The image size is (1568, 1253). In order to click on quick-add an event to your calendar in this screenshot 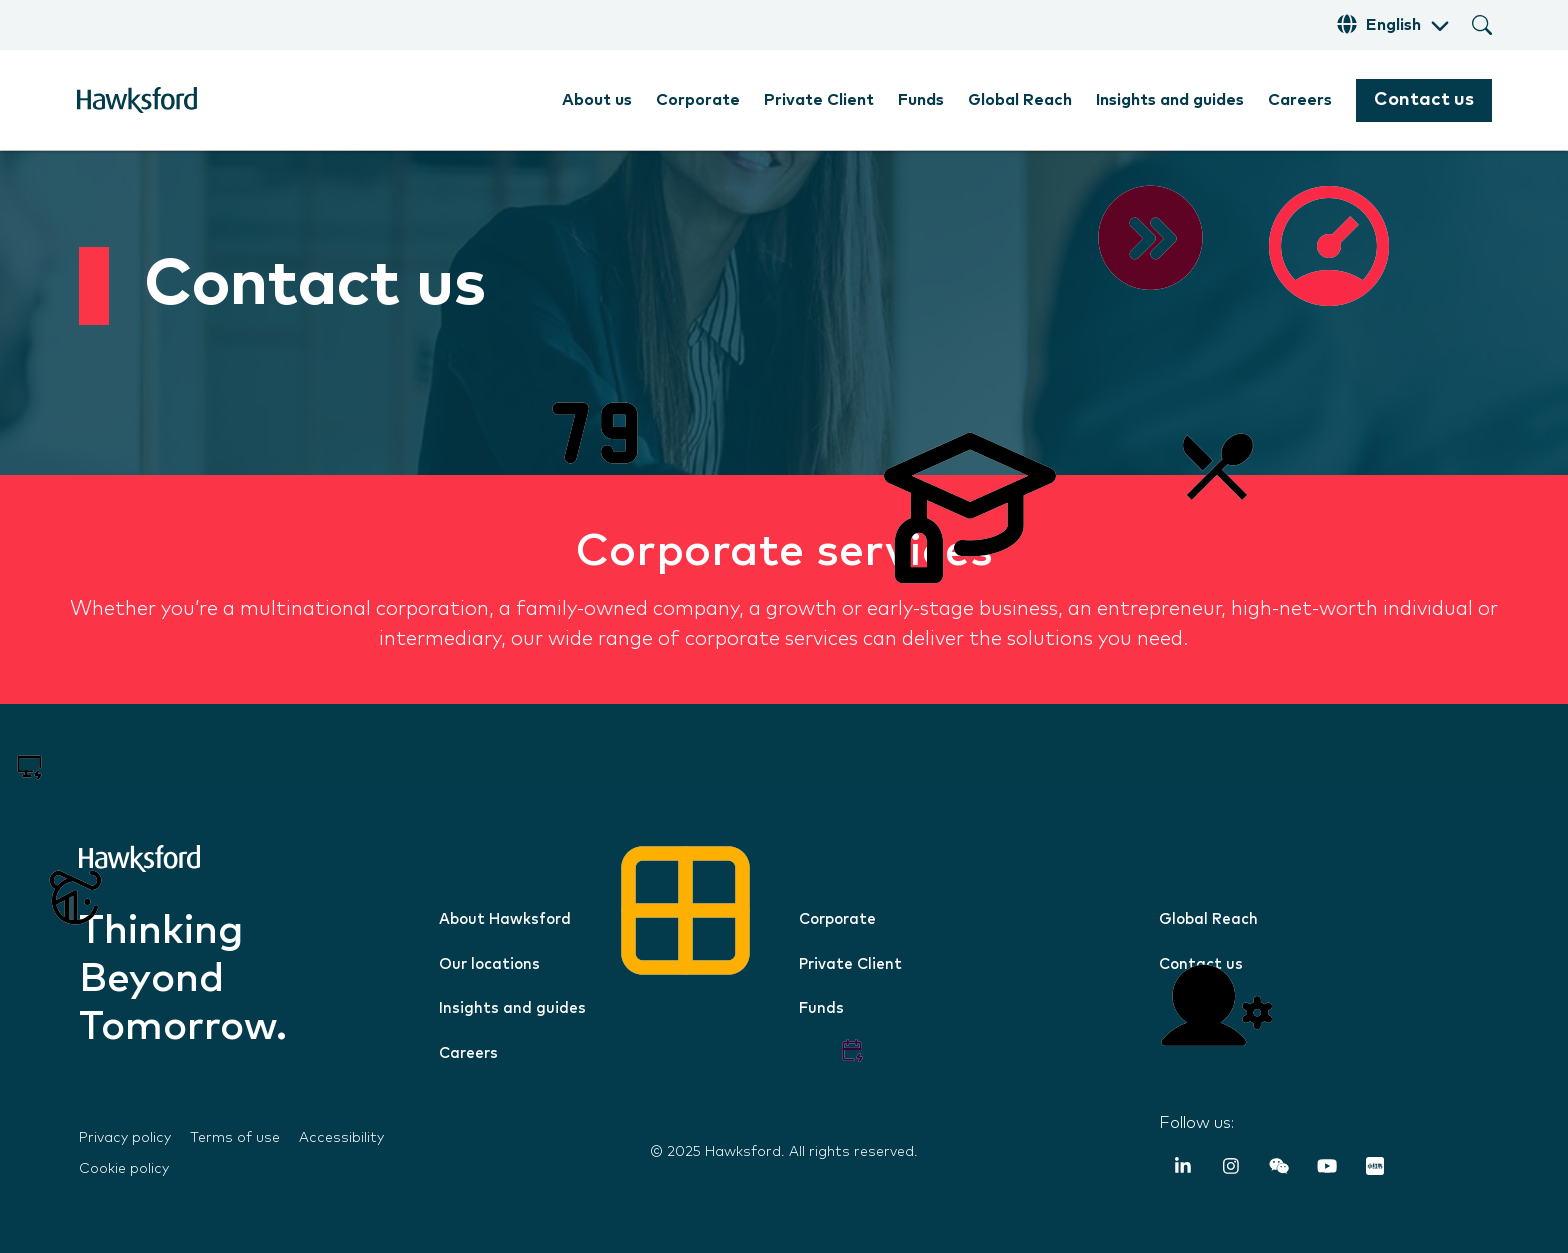, I will do `click(852, 1050)`.